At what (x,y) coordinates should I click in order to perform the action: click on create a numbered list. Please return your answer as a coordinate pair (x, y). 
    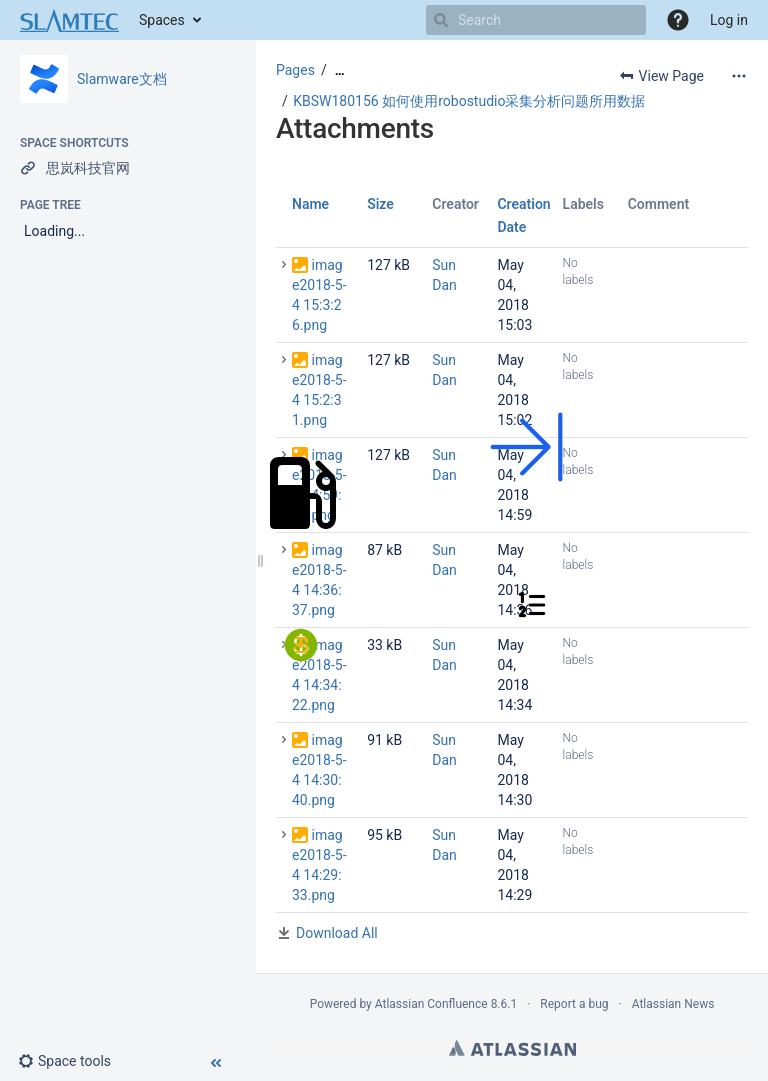
    Looking at the image, I should click on (532, 605).